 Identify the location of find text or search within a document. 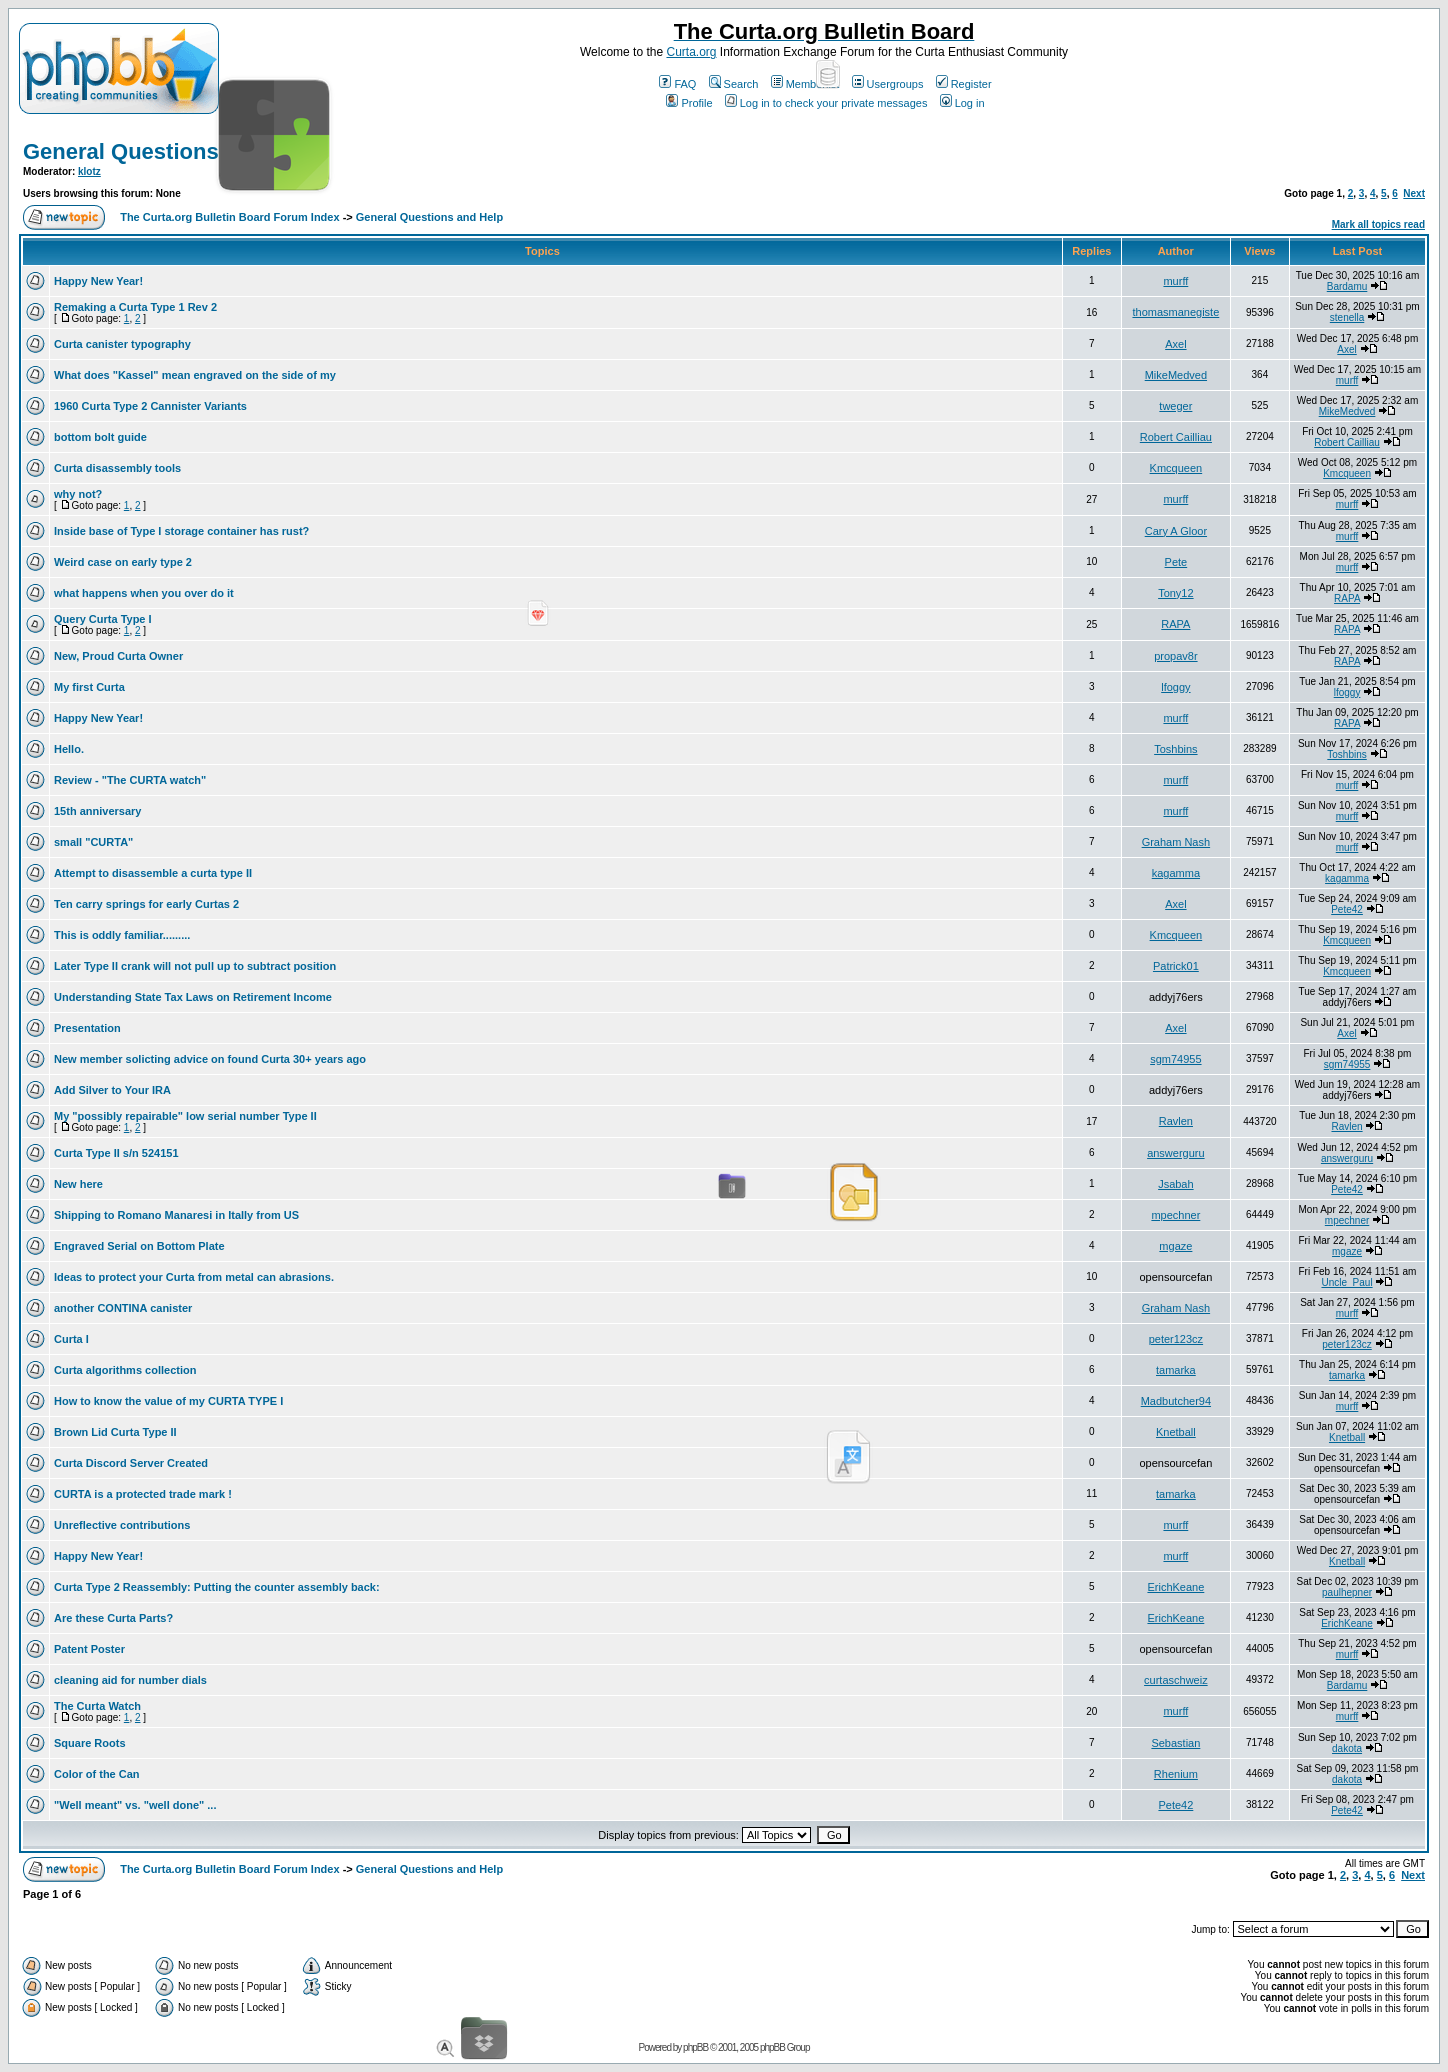
(445, 2048).